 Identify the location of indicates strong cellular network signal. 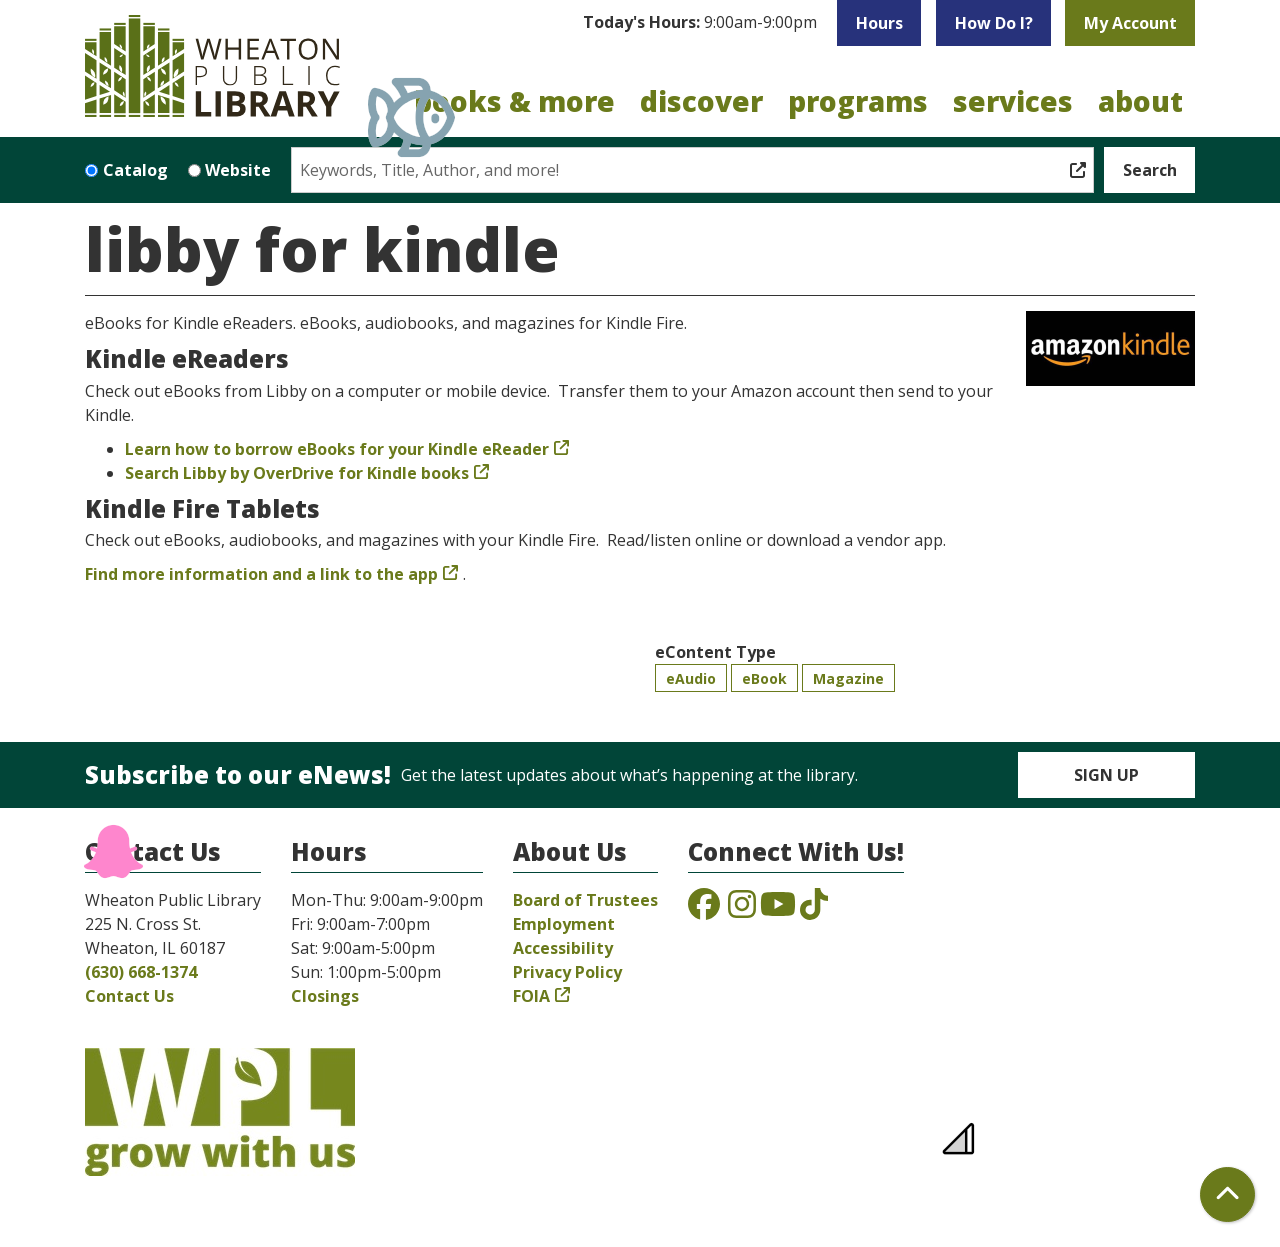
(961, 1140).